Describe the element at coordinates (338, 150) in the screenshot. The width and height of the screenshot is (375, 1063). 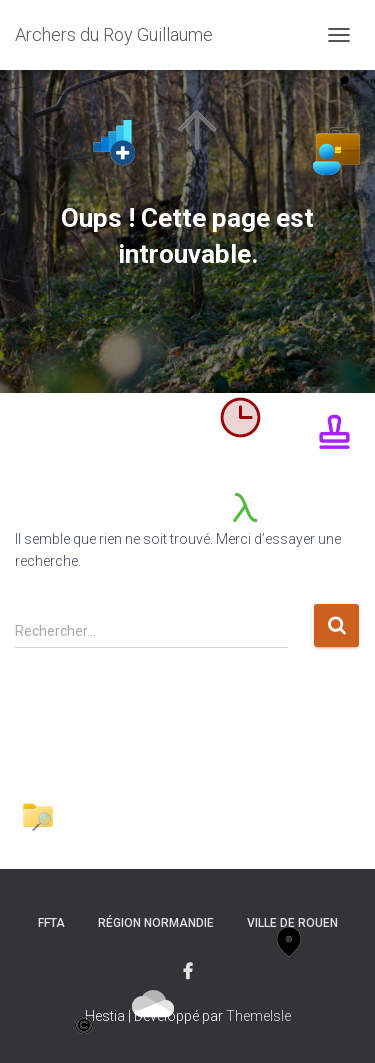
I see `access your work profile or business account` at that location.